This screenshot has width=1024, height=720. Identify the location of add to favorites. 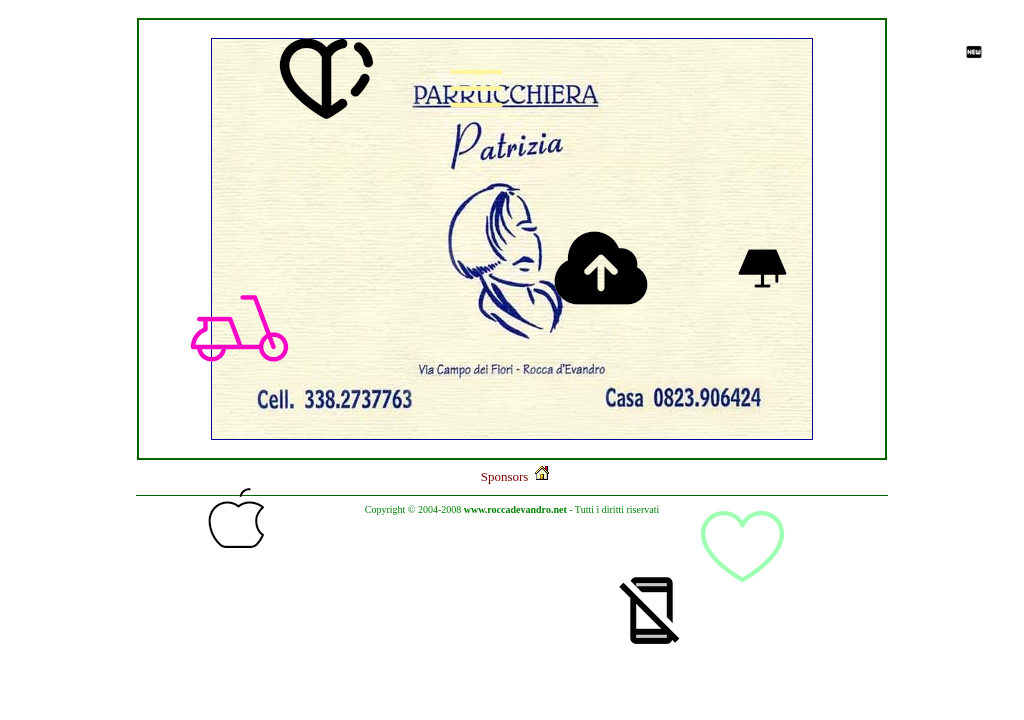
(742, 543).